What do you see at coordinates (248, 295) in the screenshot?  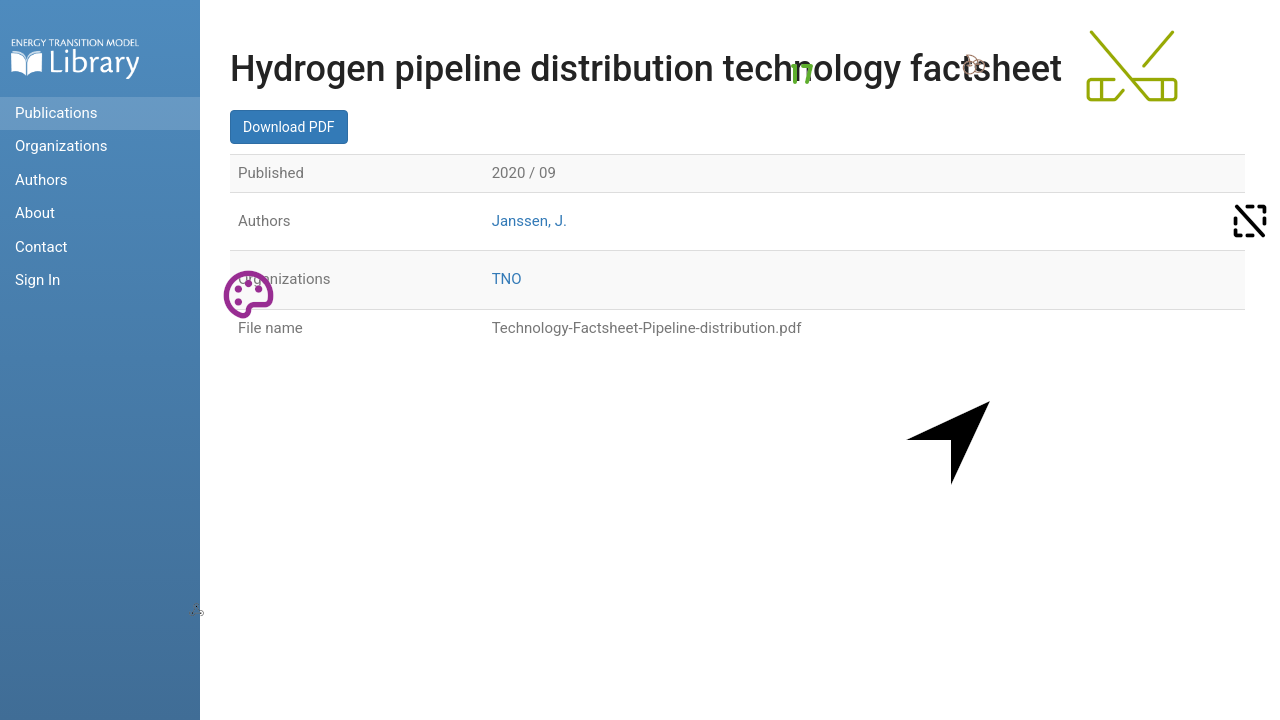 I see `access color or theme settings` at bounding box center [248, 295].